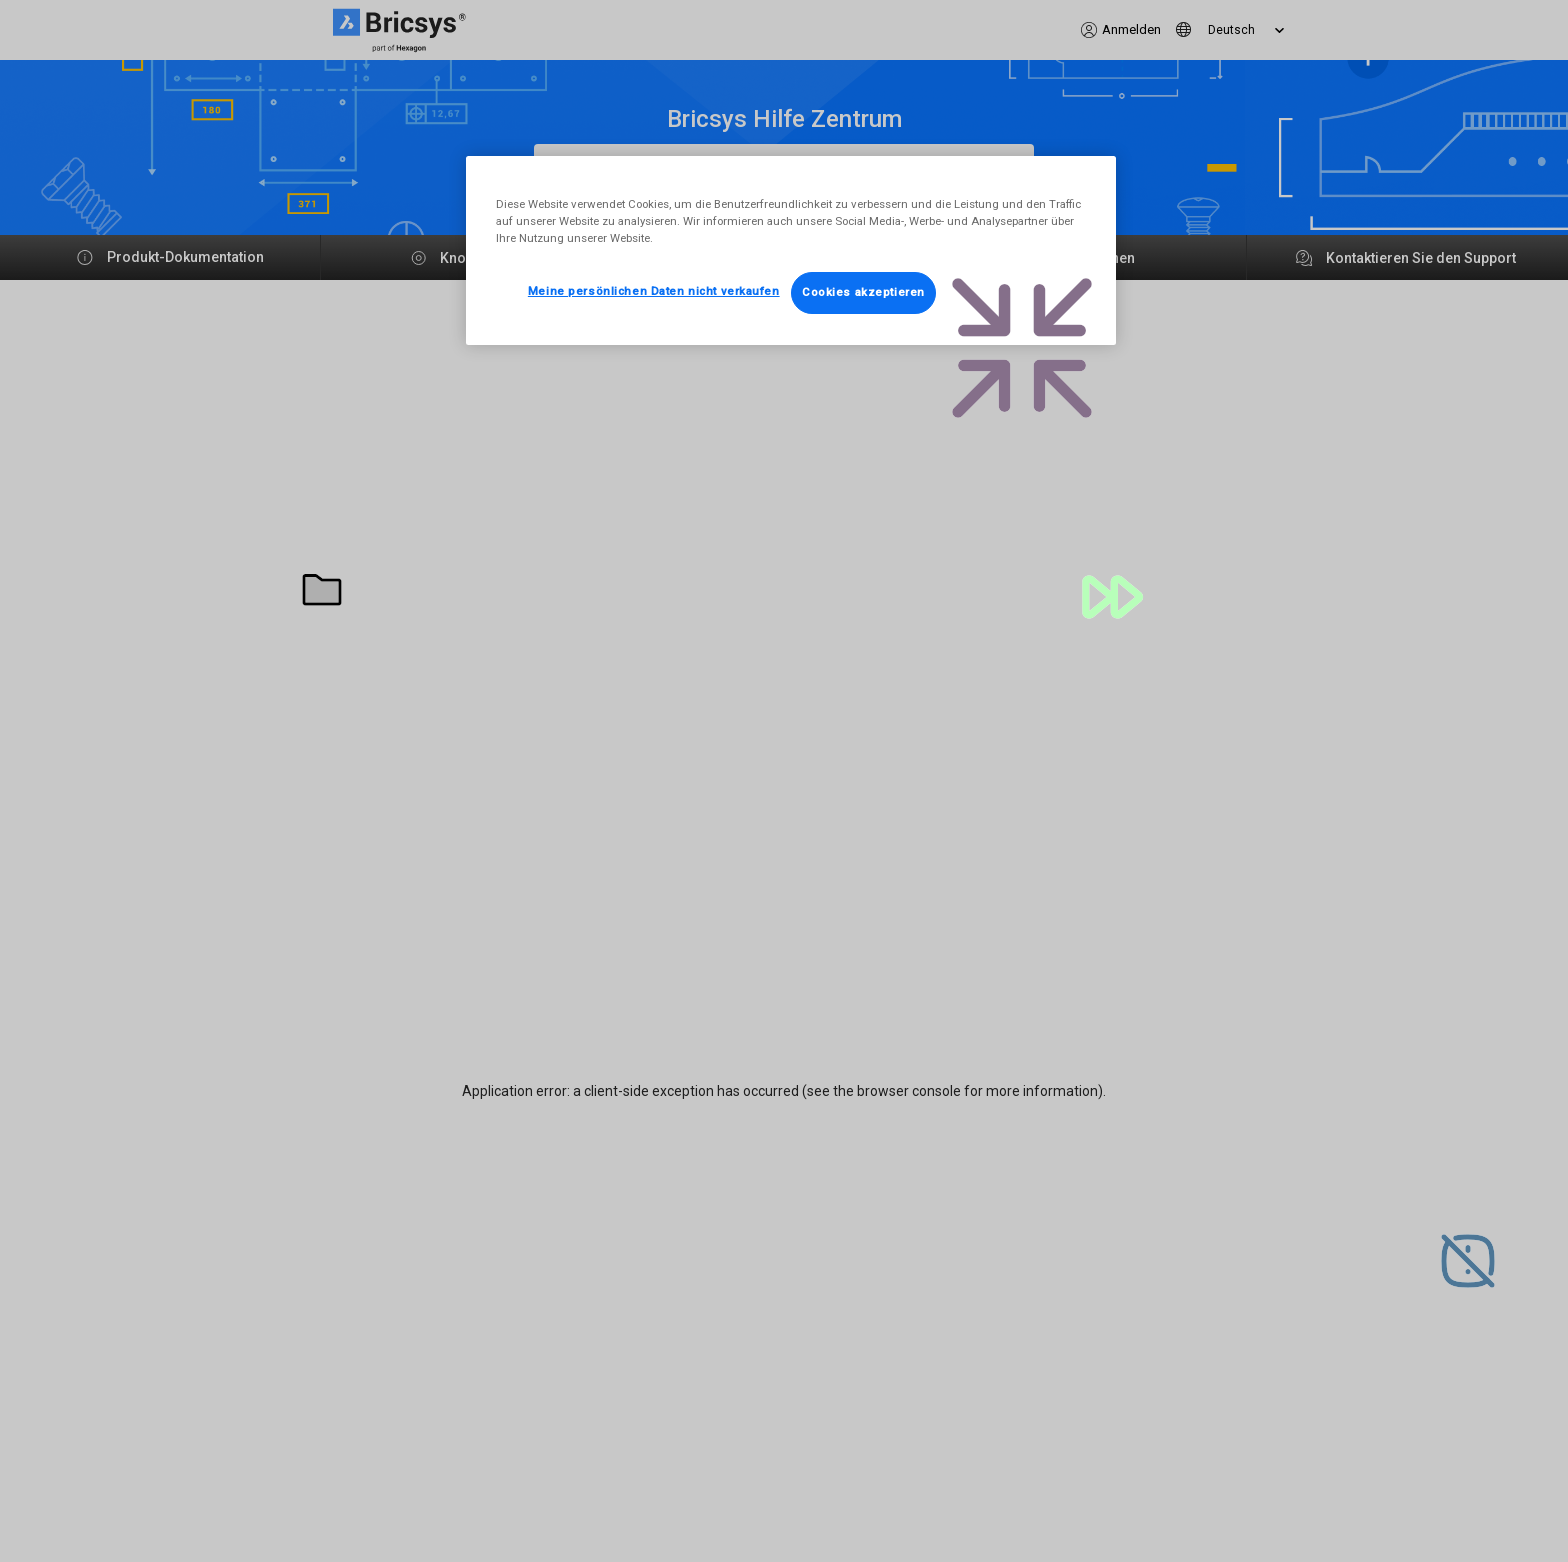 Image resolution: width=1568 pixels, height=1562 pixels. What do you see at coordinates (1109, 597) in the screenshot?
I see `fast forward media playback` at bounding box center [1109, 597].